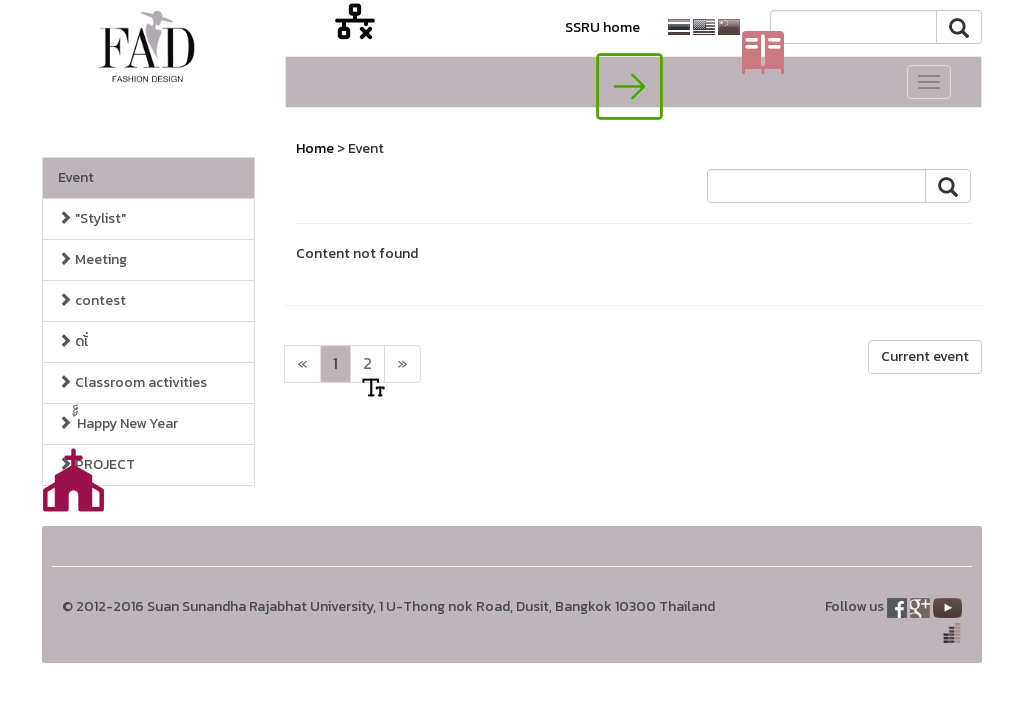  Describe the element at coordinates (629, 86) in the screenshot. I see `navigate to the next item or screen` at that location.